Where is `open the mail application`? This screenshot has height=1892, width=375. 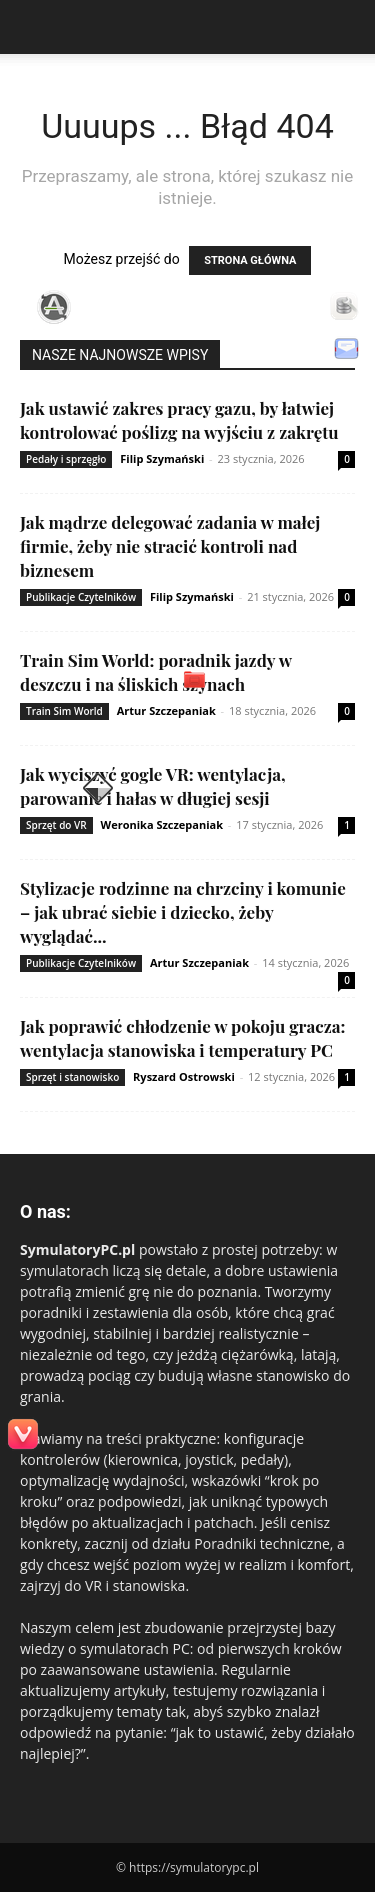 open the mail application is located at coordinates (346, 348).